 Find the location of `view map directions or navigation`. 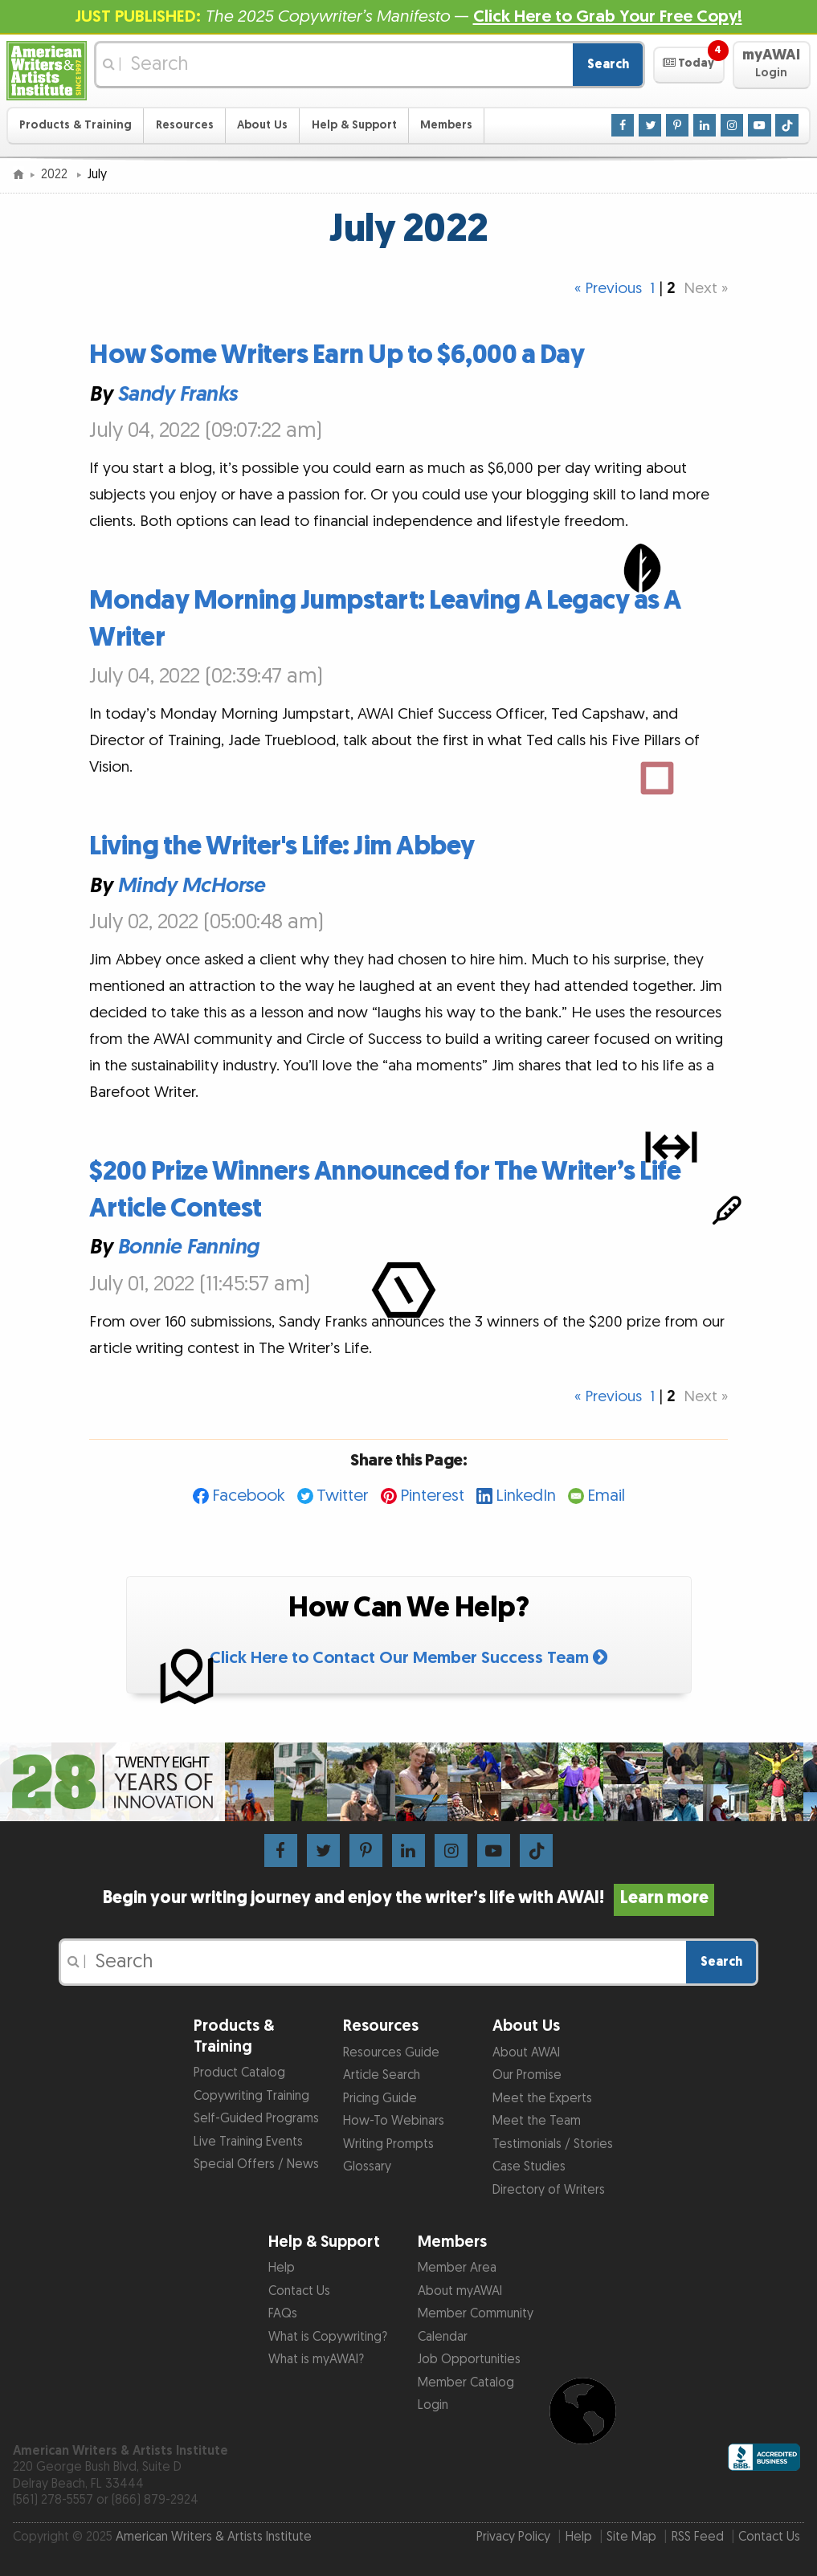

view map directions or navigation is located at coordinates (186, 1677).